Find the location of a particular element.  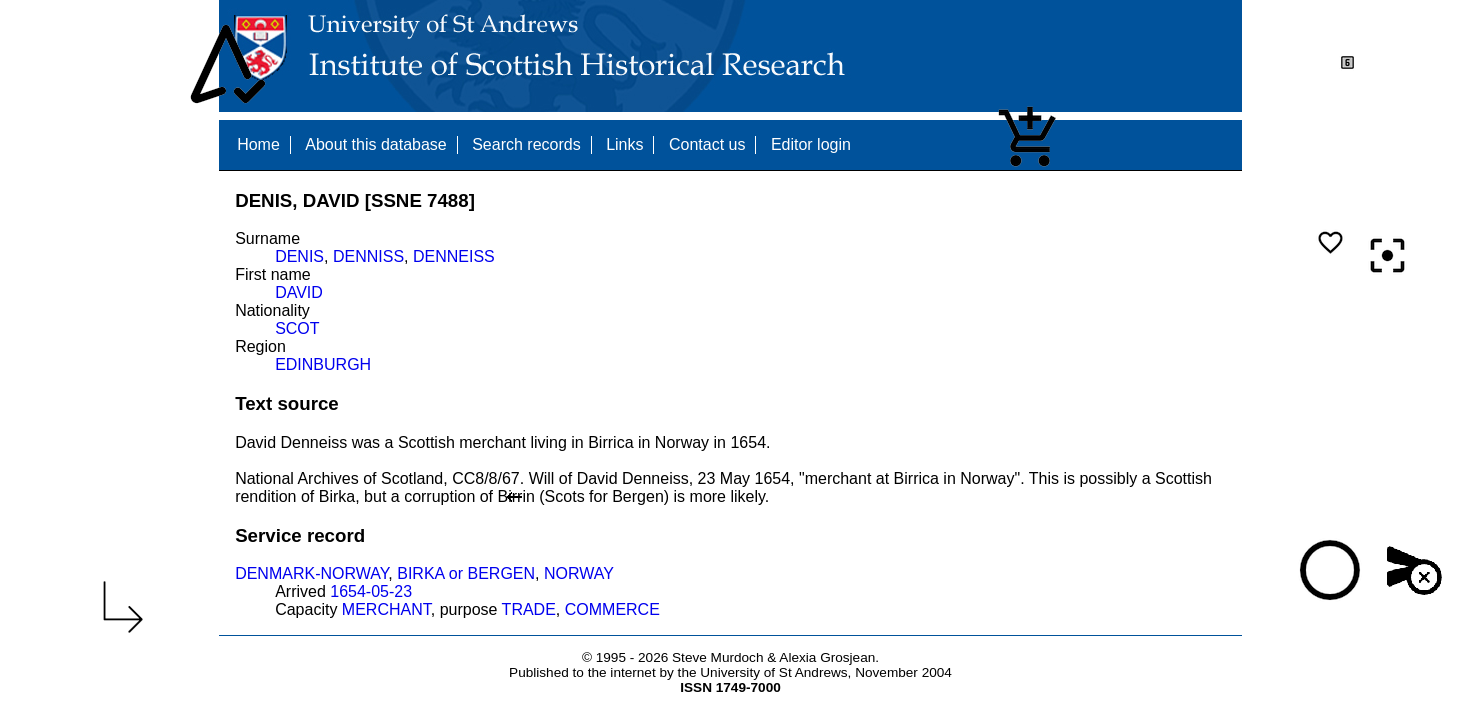

add item to shopping cart is located at coordinates (1030, 138).